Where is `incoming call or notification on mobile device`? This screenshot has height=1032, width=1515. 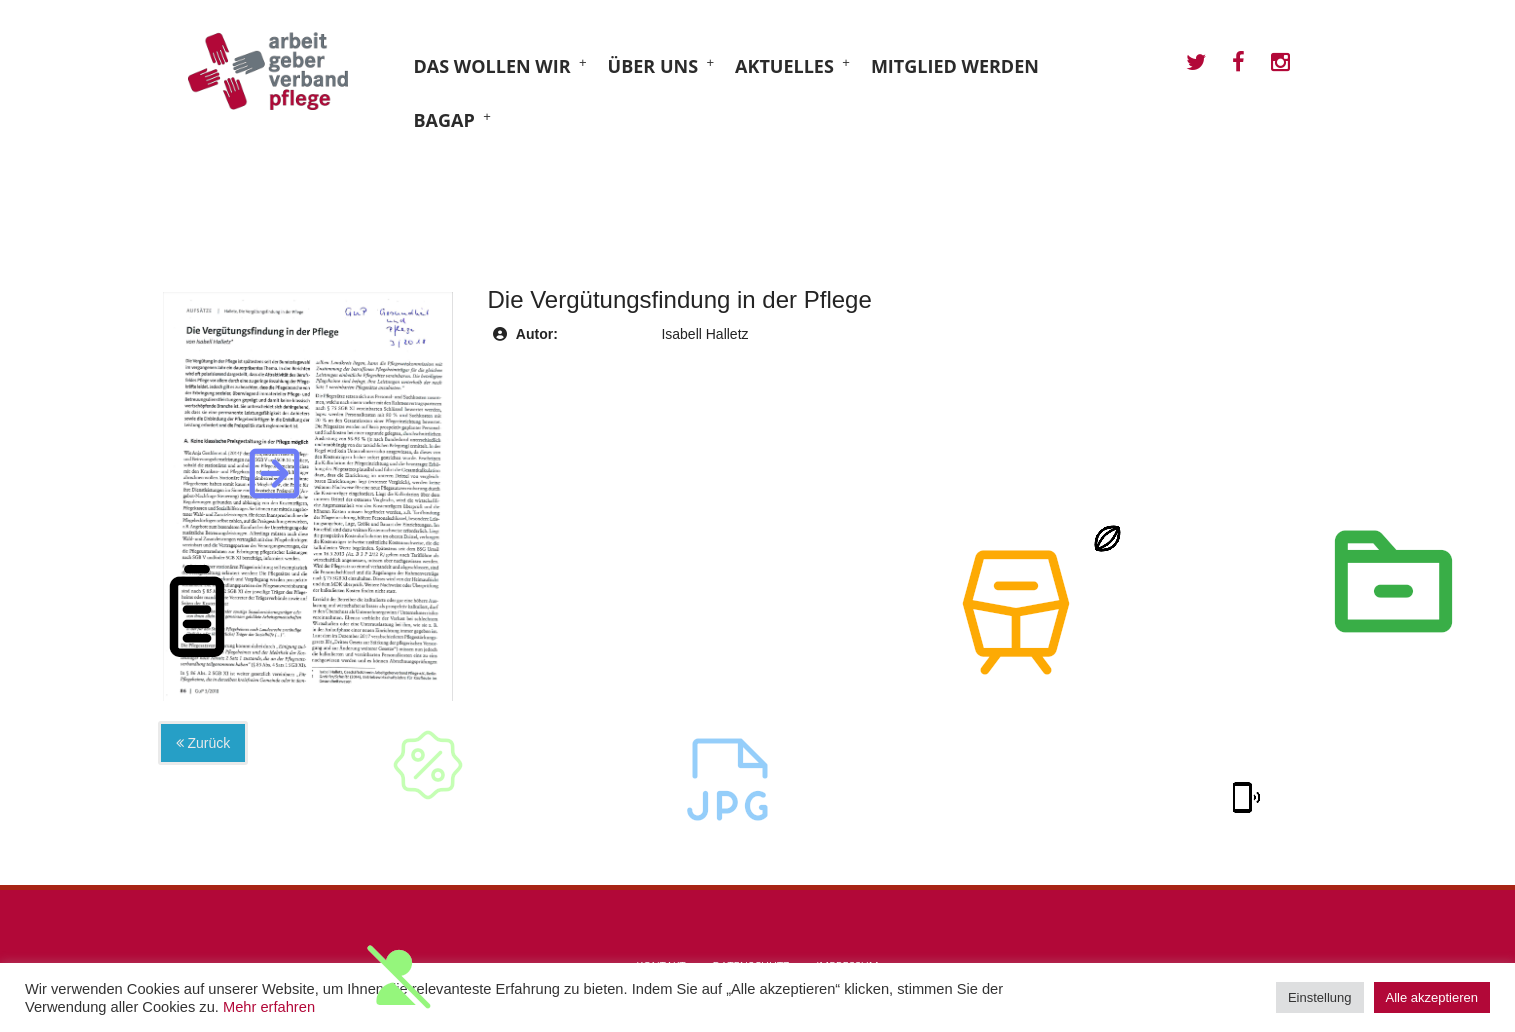
incoming call or notification on mobile device is located at coordinates (1246, 797).